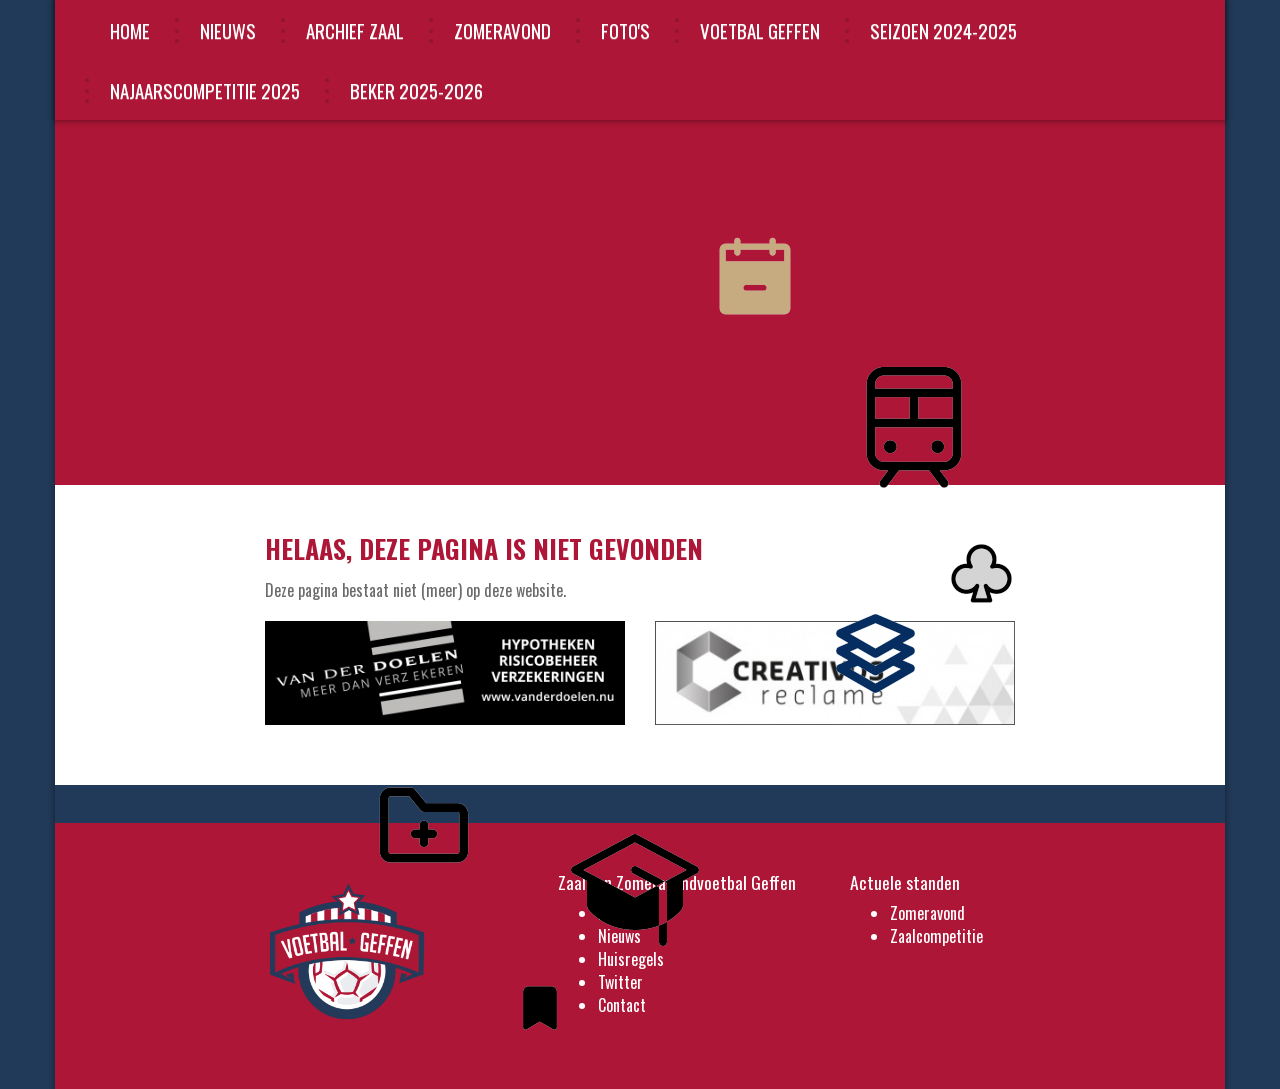 The width and height of the screenshot is (1280, 1089). What do you see at coordinates (755, 279) in the screenshot?
I see `remove an event from your calendar` at bounding box center [755, 279].